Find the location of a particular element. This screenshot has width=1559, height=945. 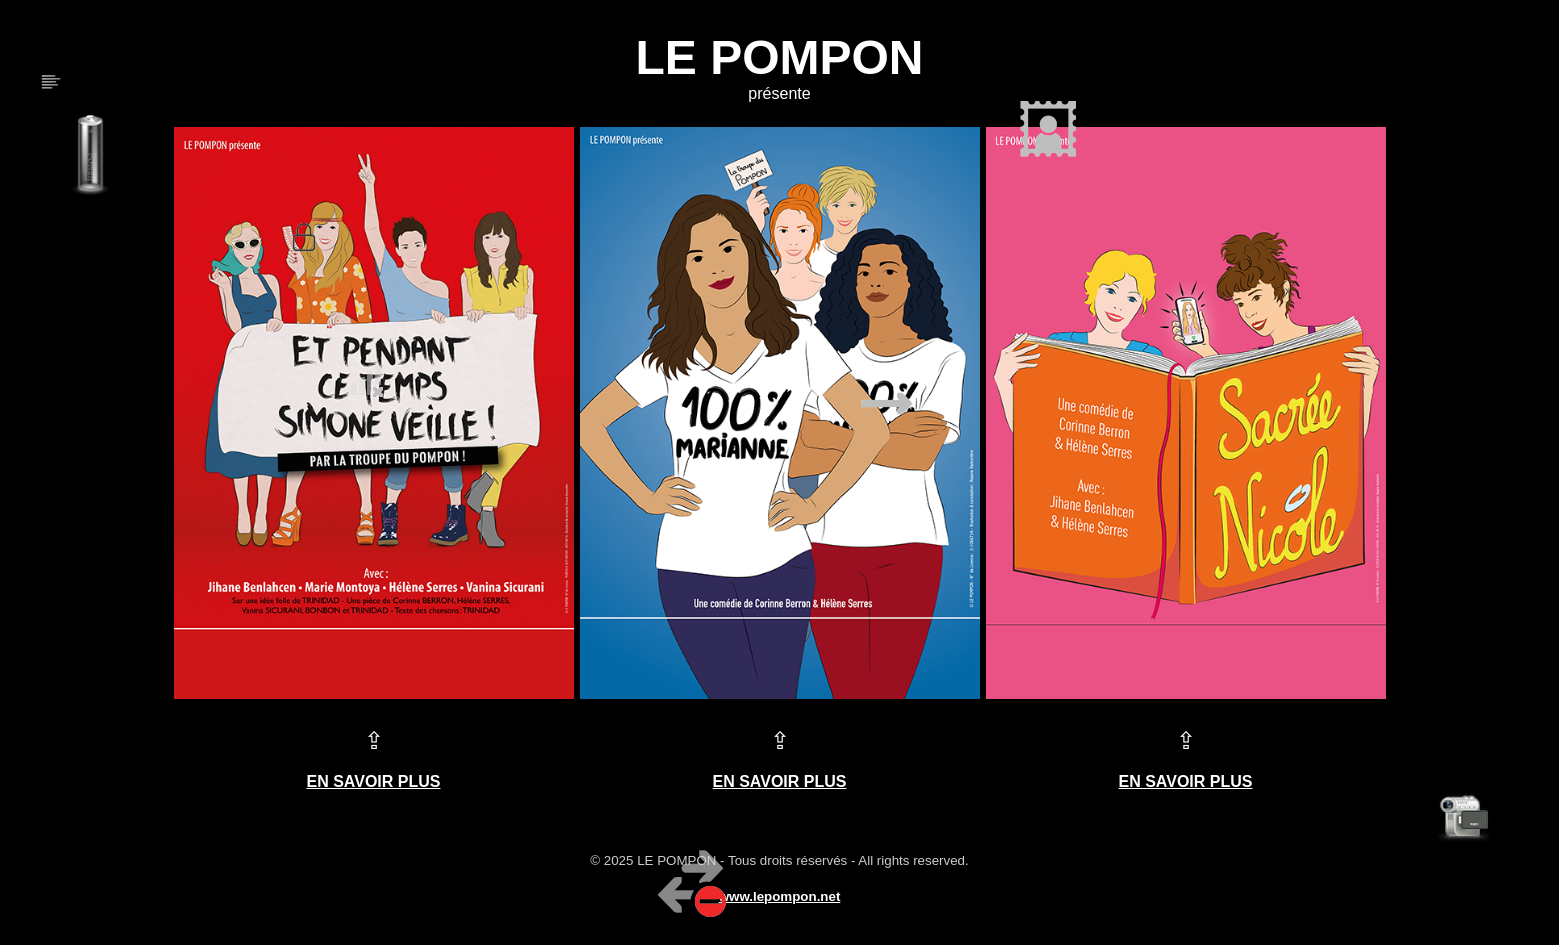

play tracks in sequential order is located at coordinates (886, 403).